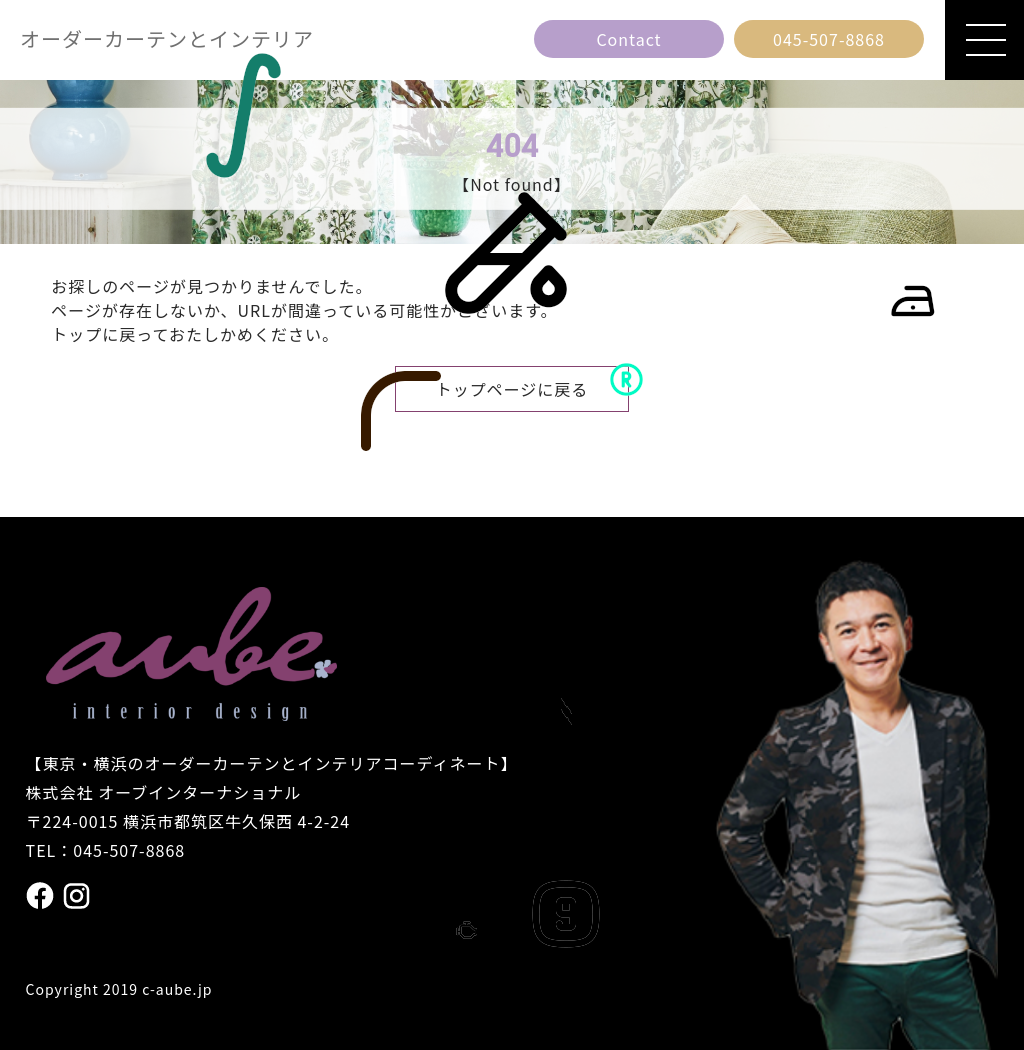 The width and height of the screenshot is (1024, 1050). What do you see at coordinates (626, 379) in the screenshot?
I see `indicates registered trademark symbol` at bounding box center [626, 379].